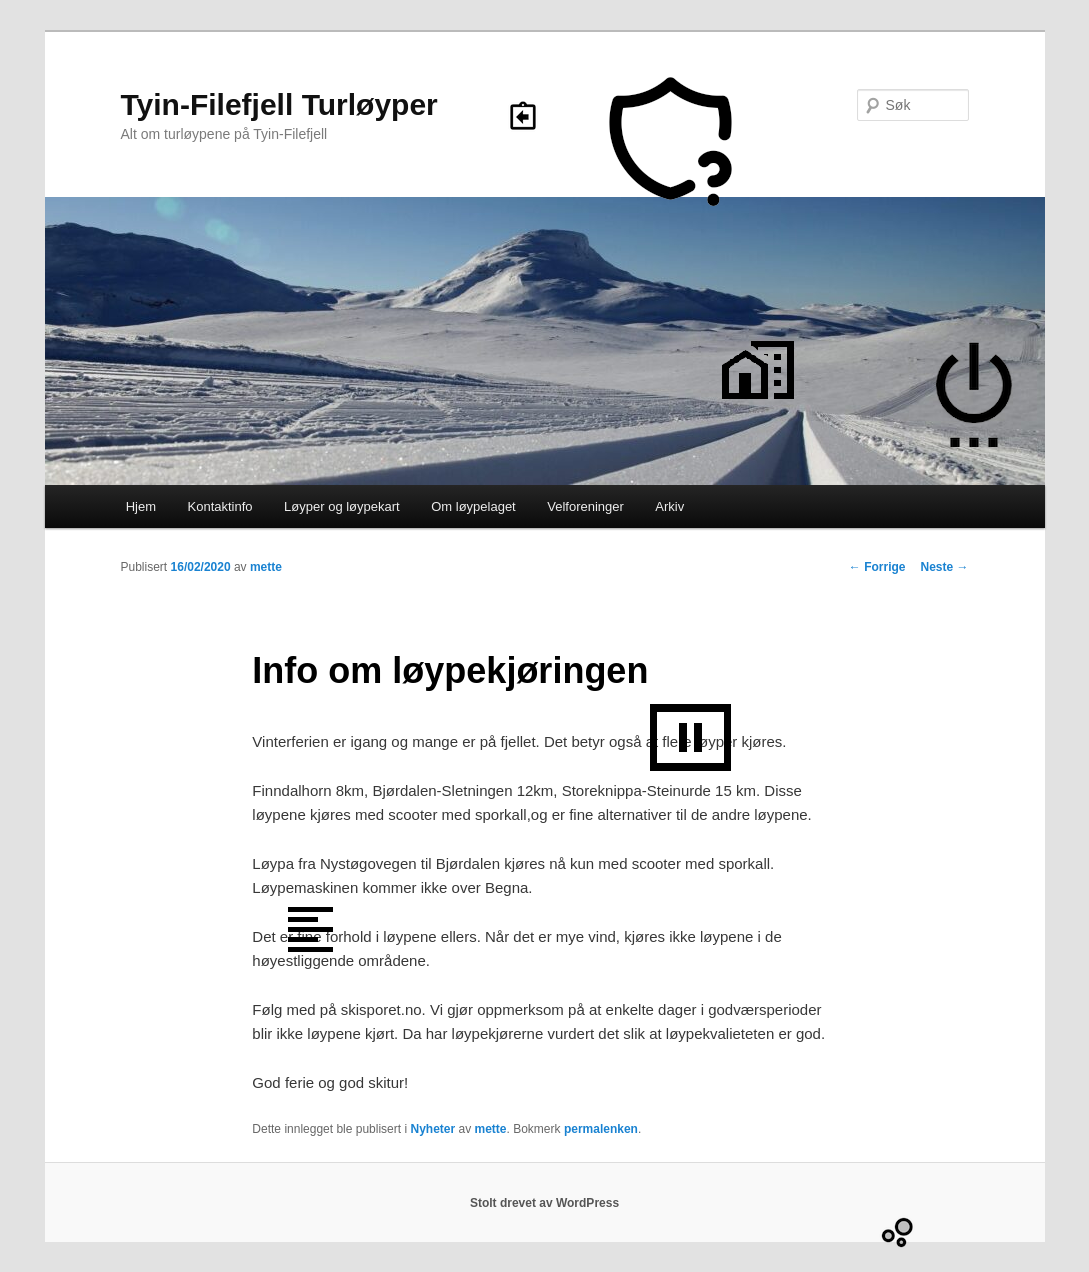 This screenshot has height=1272, width=1089. What do you see at coordinates (670, 138) in the screenshot?
I see `access security help or FAQ` at bounding box center [670, 138].